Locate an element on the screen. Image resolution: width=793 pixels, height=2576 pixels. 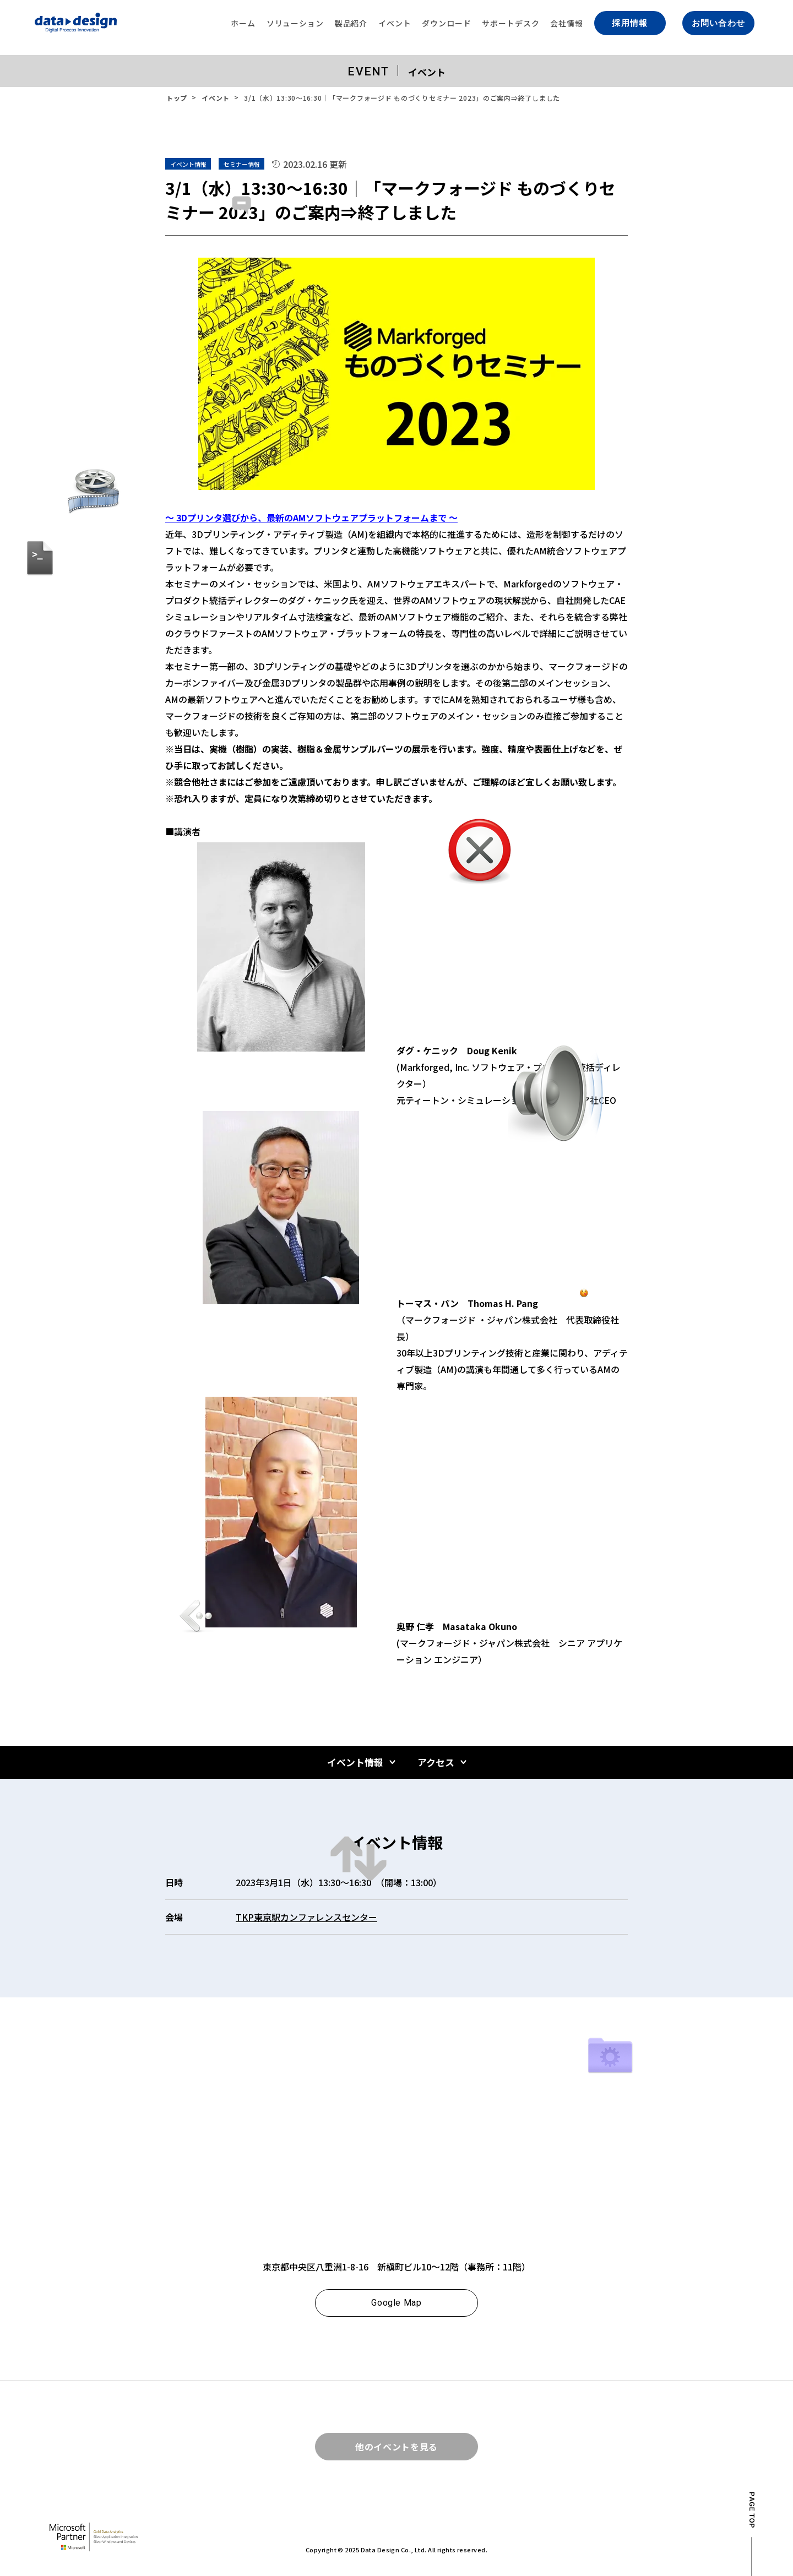
indicates a video file type is located at coordinates (93, 493).